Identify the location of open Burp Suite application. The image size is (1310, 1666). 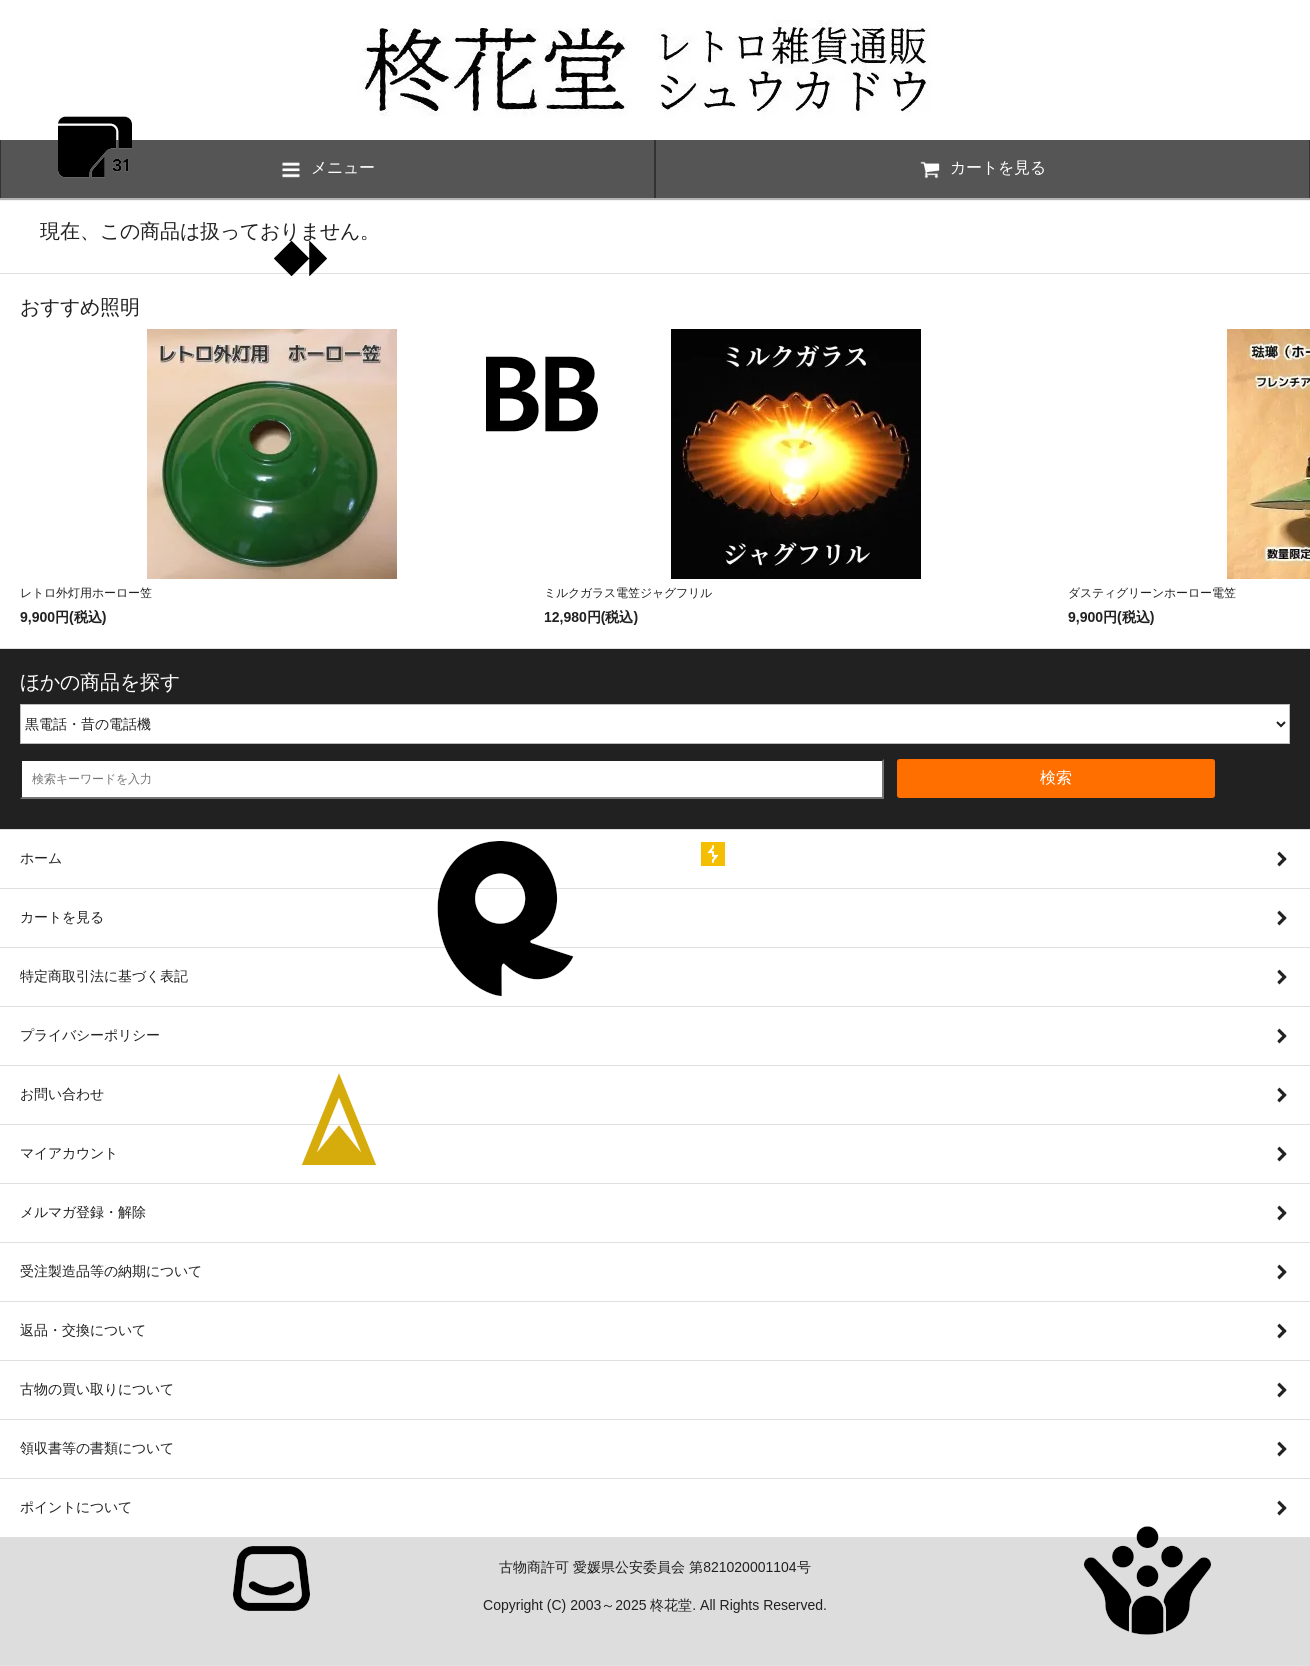
(713, 854).